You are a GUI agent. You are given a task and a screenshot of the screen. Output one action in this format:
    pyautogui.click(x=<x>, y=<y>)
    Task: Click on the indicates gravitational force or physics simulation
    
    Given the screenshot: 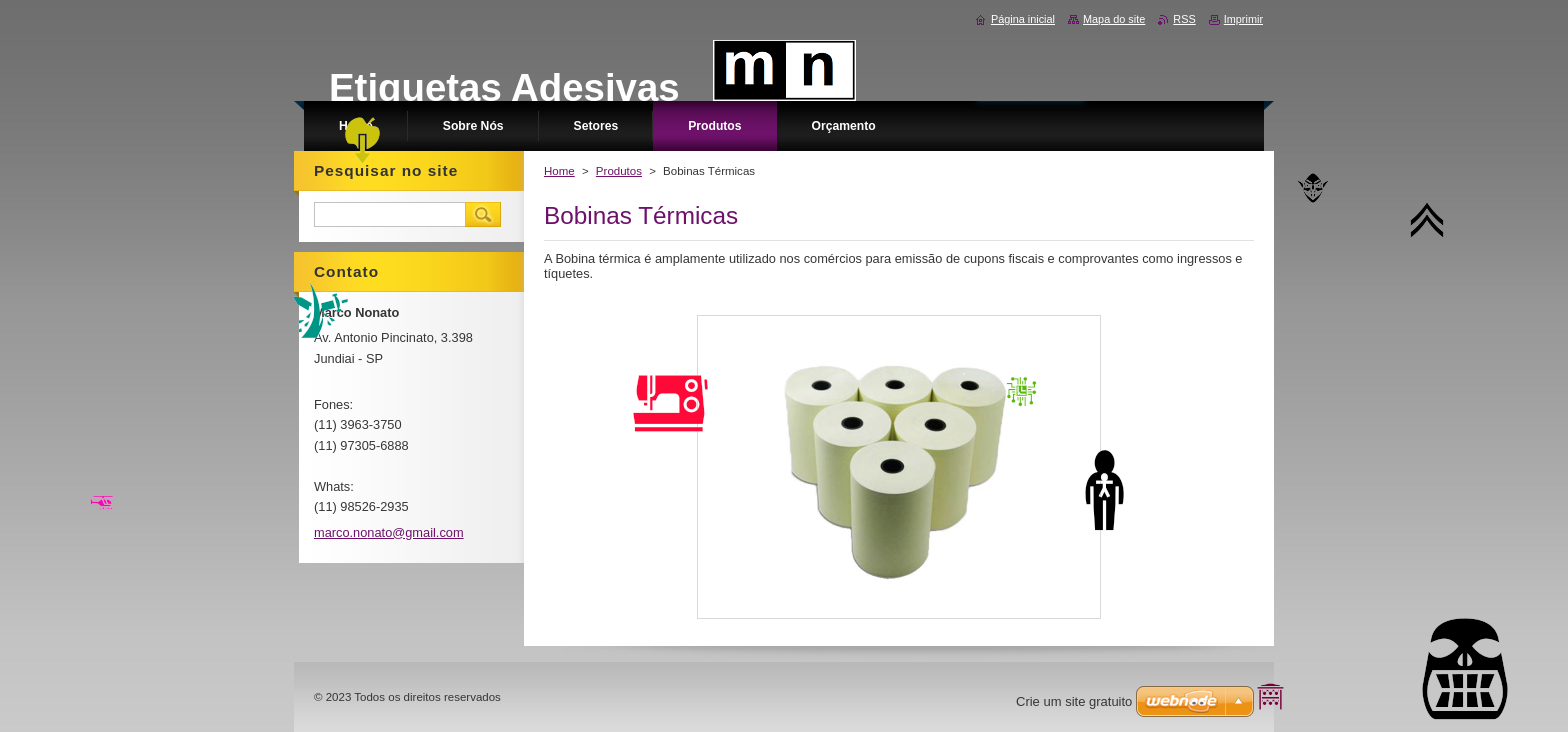 What is the action you would take?
    pyautogui.click(x=362, y=140)
    